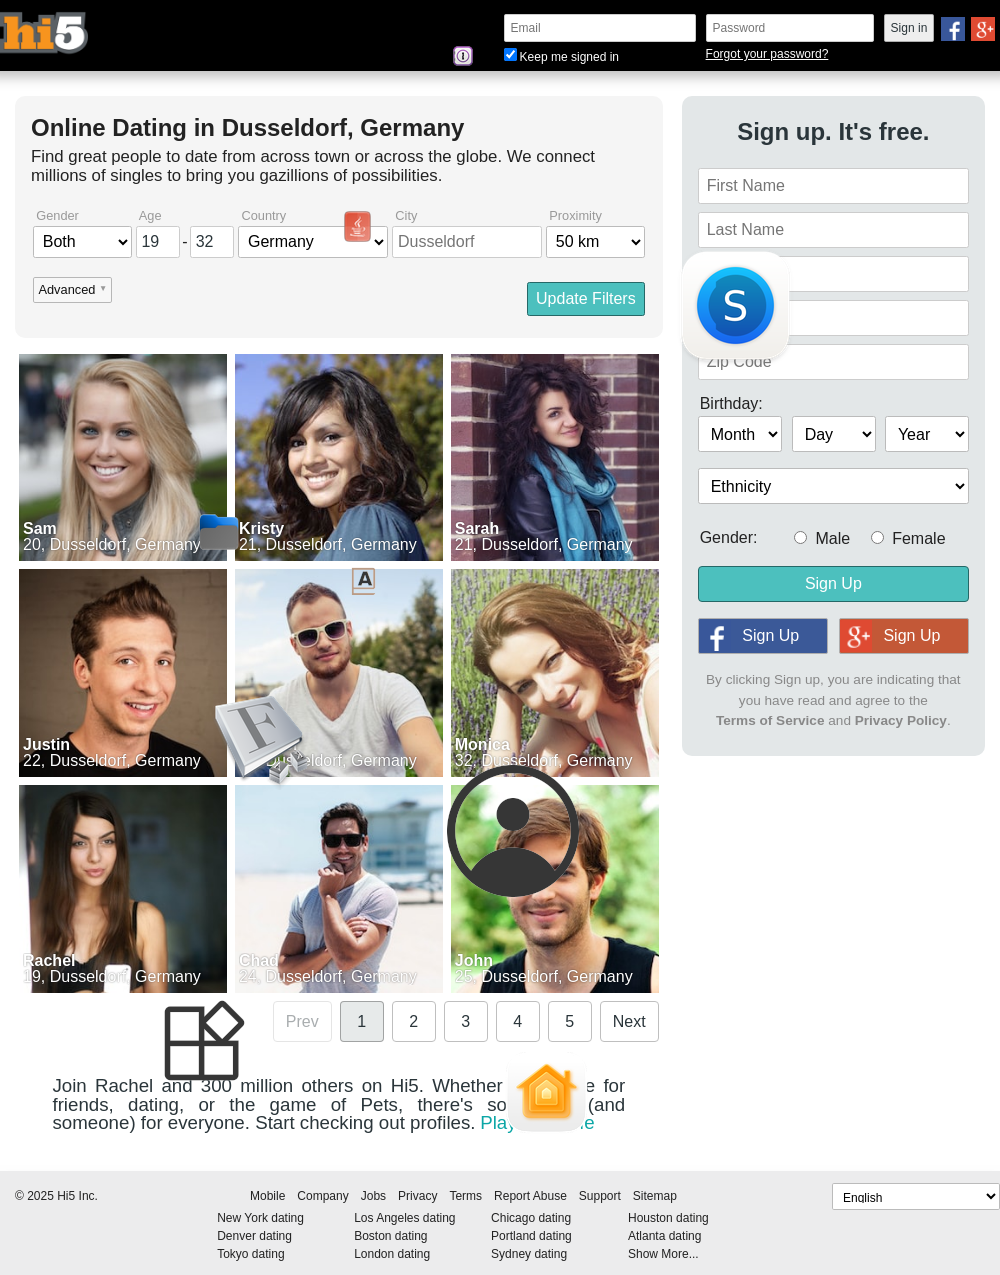  What do you see at coordinates (363, 581) in the screenshot?
I see `open the dictionary app` at bounding box center [363, 581].